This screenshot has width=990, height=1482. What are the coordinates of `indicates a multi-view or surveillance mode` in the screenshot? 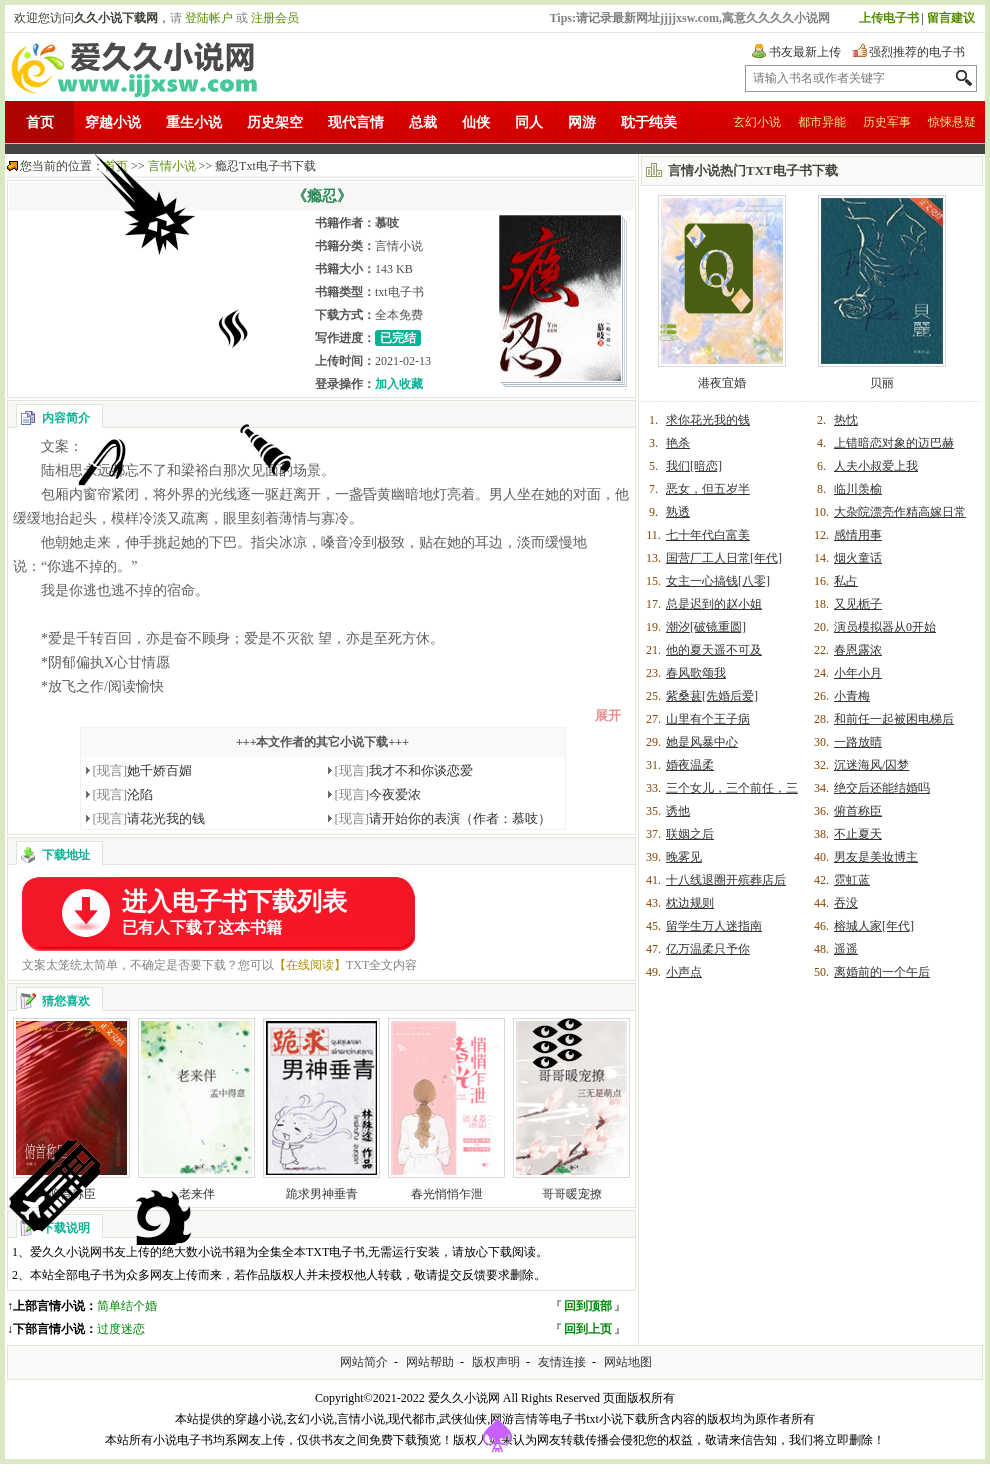 It's located at (557, 1043).